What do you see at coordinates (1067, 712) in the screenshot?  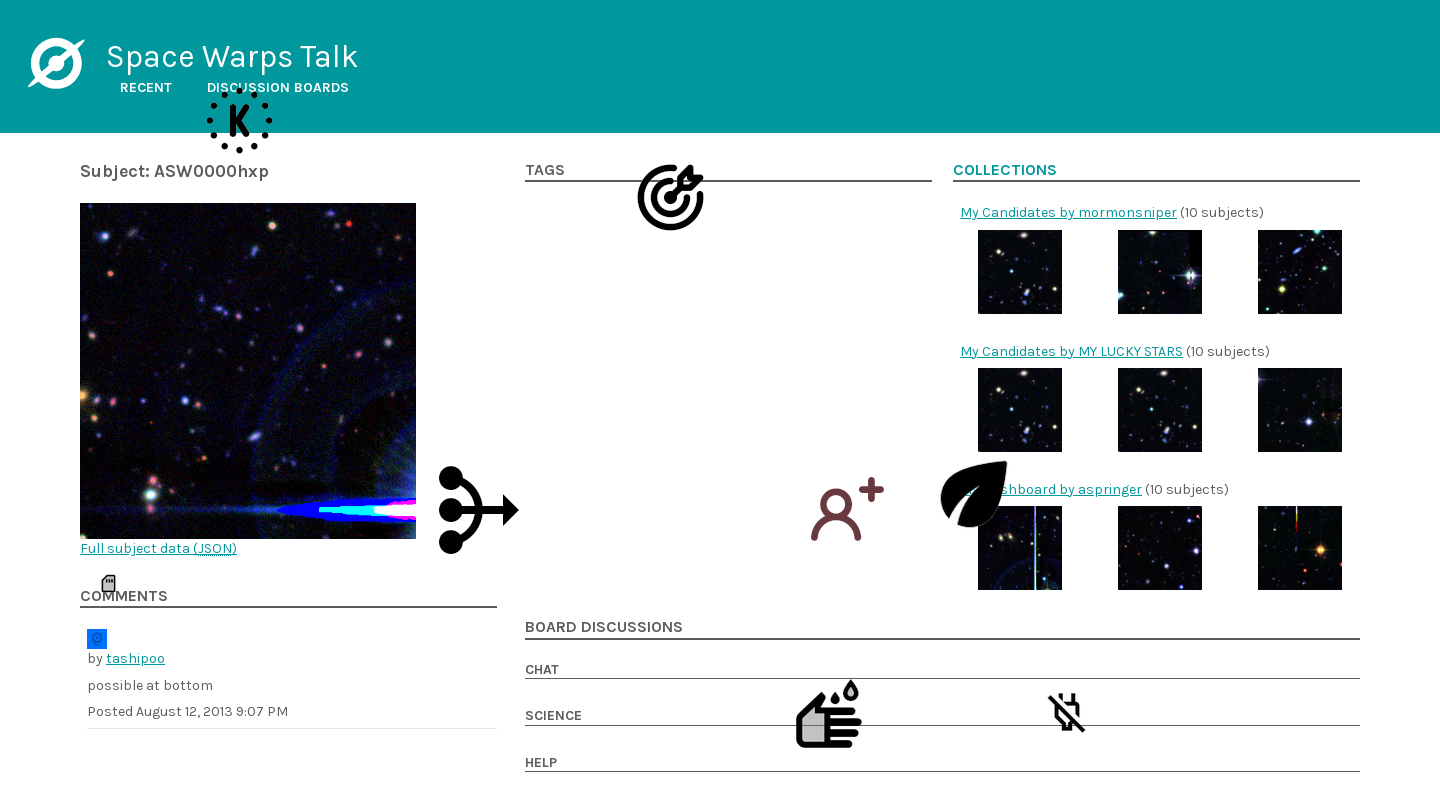 I see `power is currently off or disconnected` at bounding box center [1067, 712].